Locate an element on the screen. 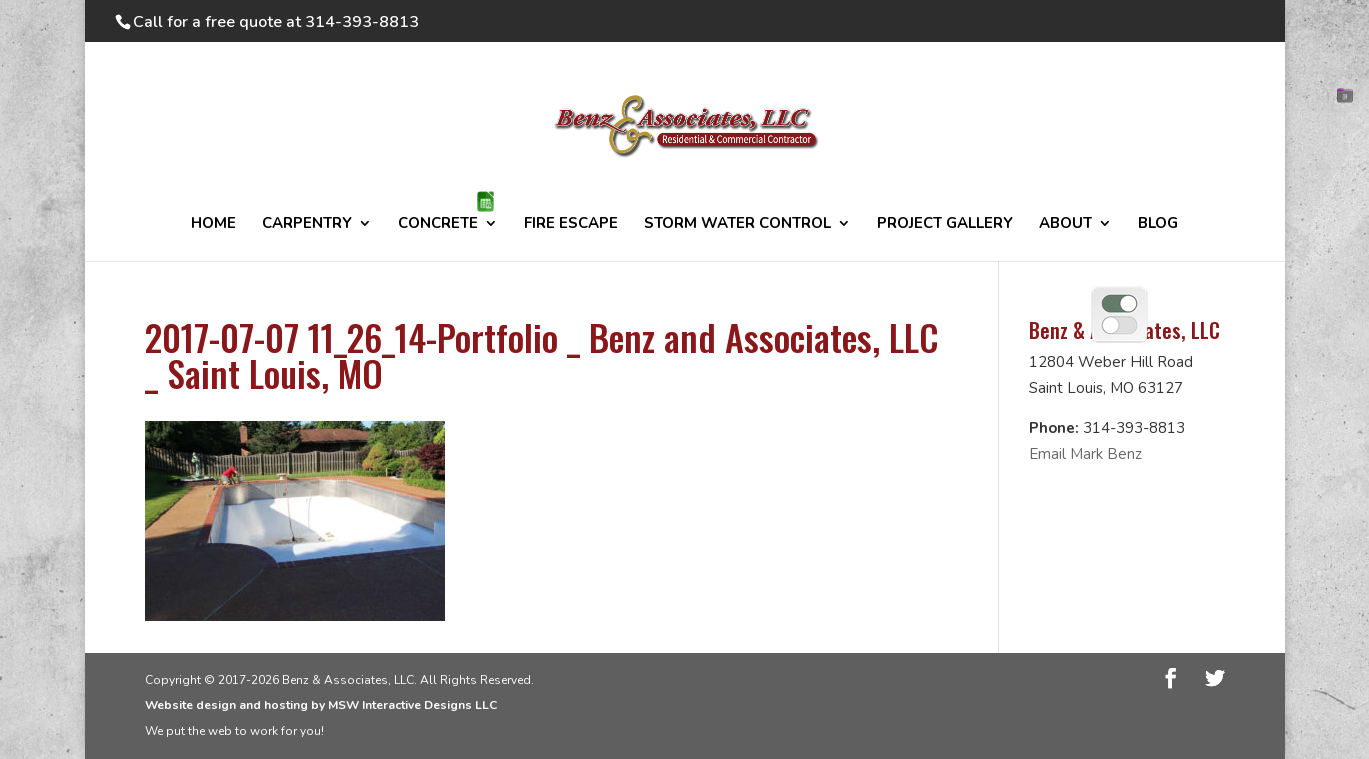 The width and height of the screenshot is (1369, 759). open desktop preferences or settings is located at coordinates (1119, 314).